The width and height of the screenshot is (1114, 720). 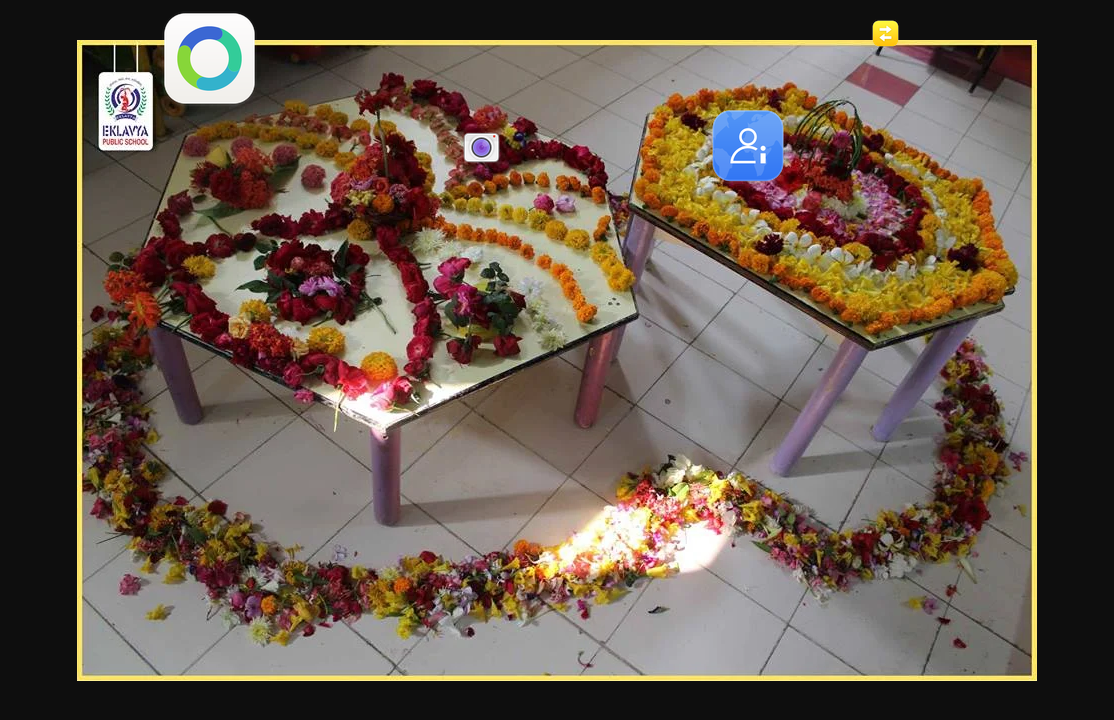 What do you see at coordinates (748, 147) in the screenshot?
I see `manage connected online accounts` at bounding box center [748, 147].